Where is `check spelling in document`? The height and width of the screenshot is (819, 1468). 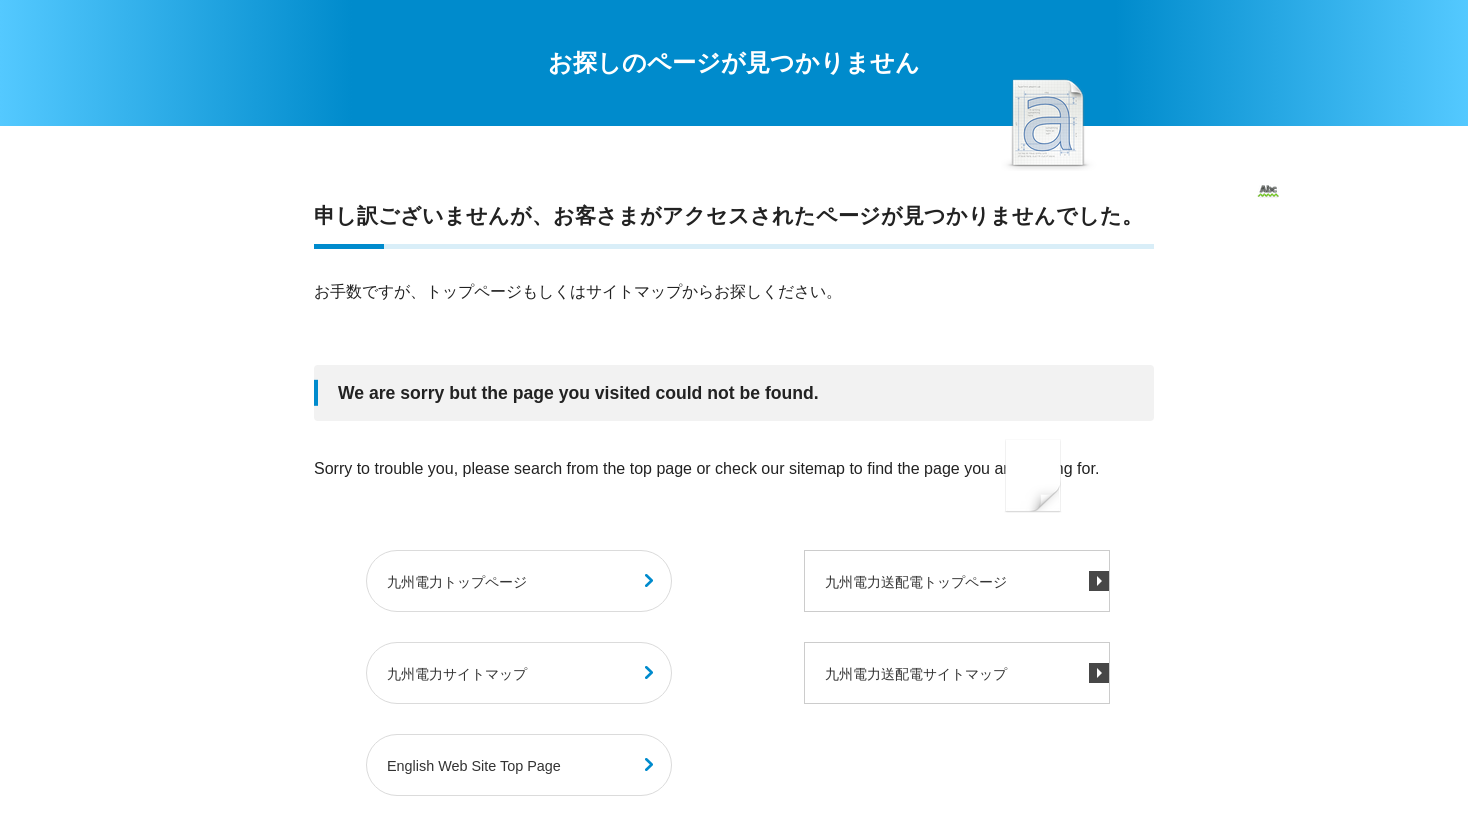
check spelling in document is located at coordinates (1268, 191).